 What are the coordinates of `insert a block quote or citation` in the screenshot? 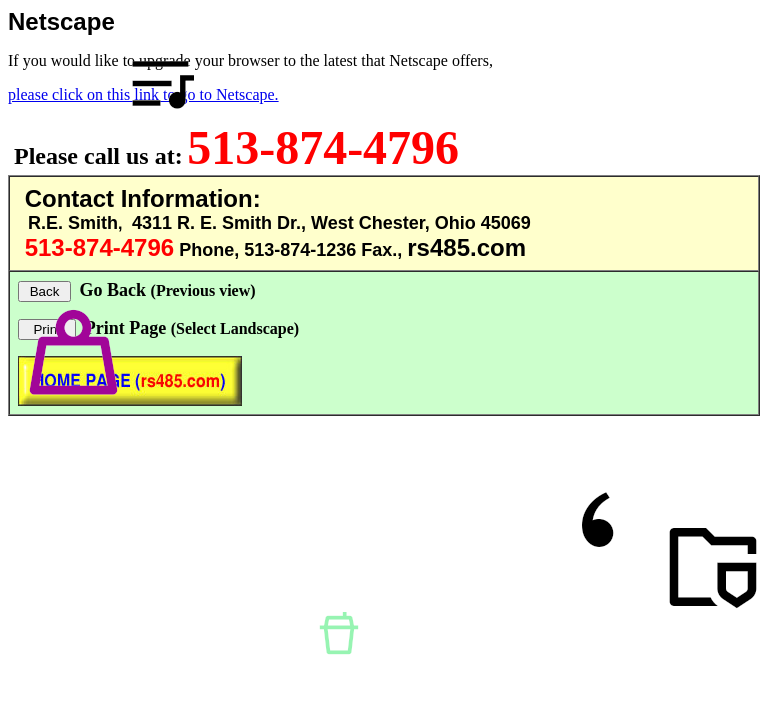 It's located at (598, 521).